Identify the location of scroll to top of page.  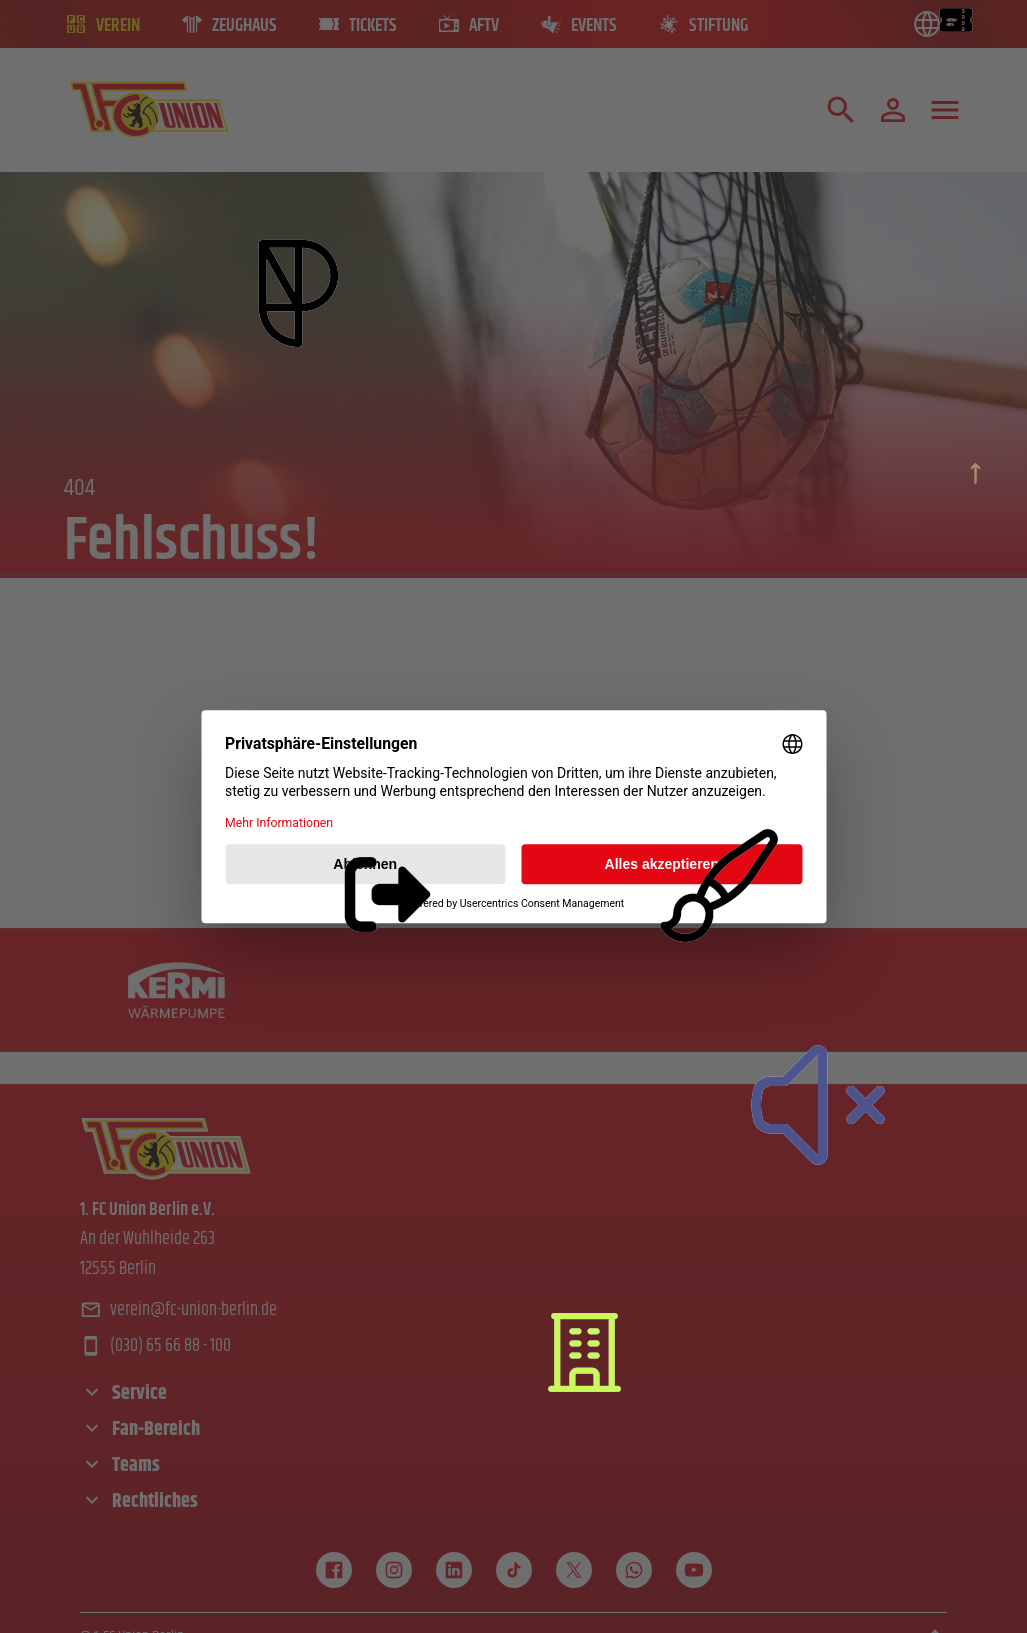
(975, 473).